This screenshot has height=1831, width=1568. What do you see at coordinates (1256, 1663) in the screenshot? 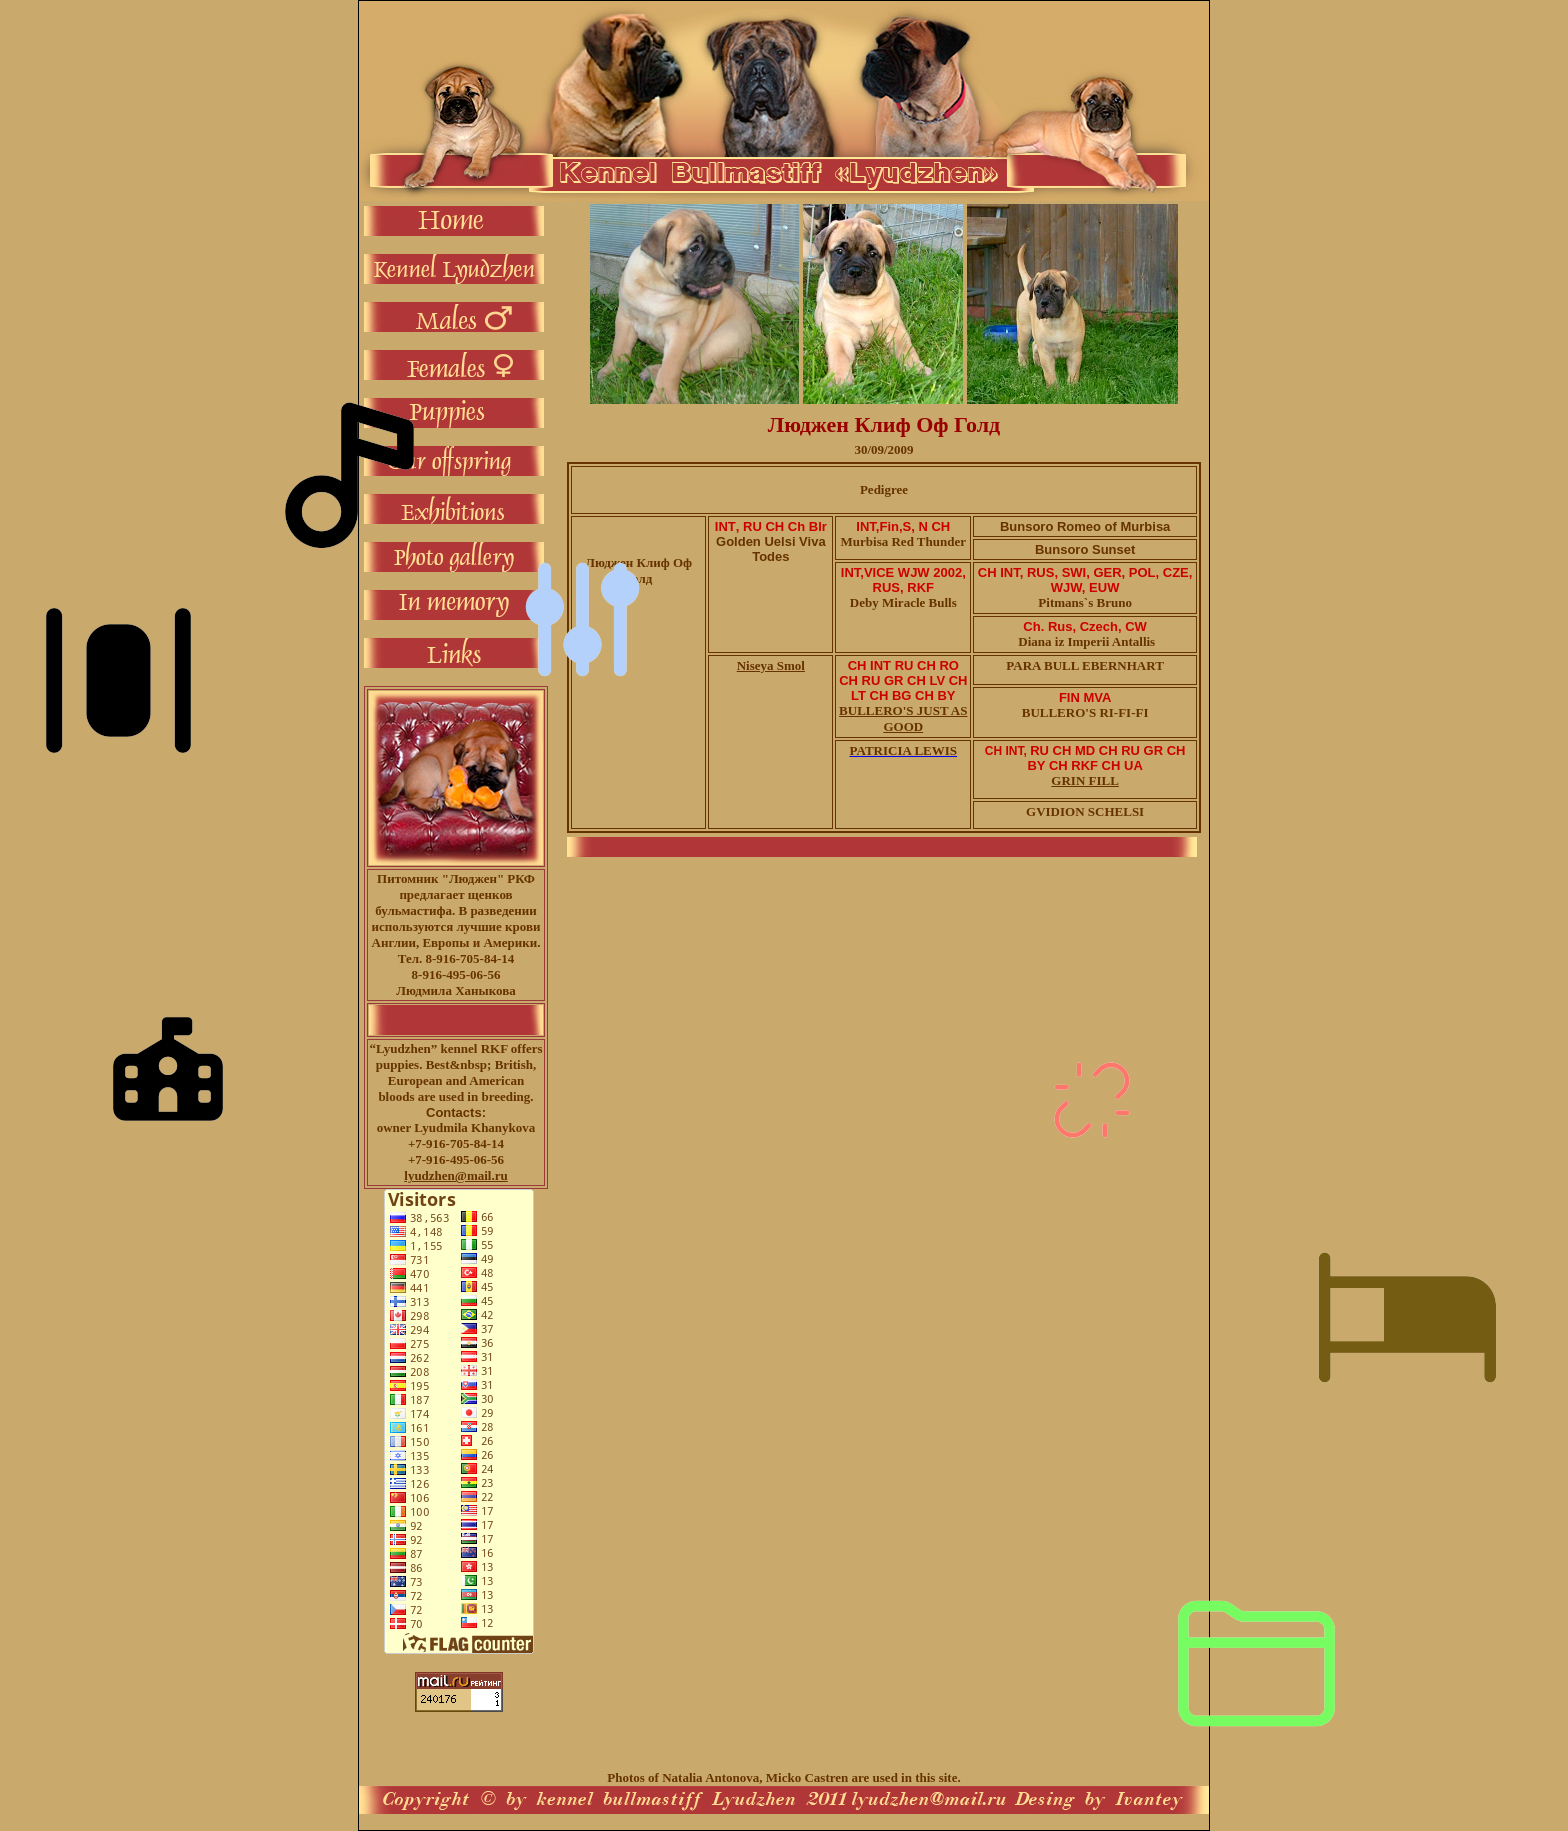
I see `access your files and documents` at bounding box center [1256, 1663].